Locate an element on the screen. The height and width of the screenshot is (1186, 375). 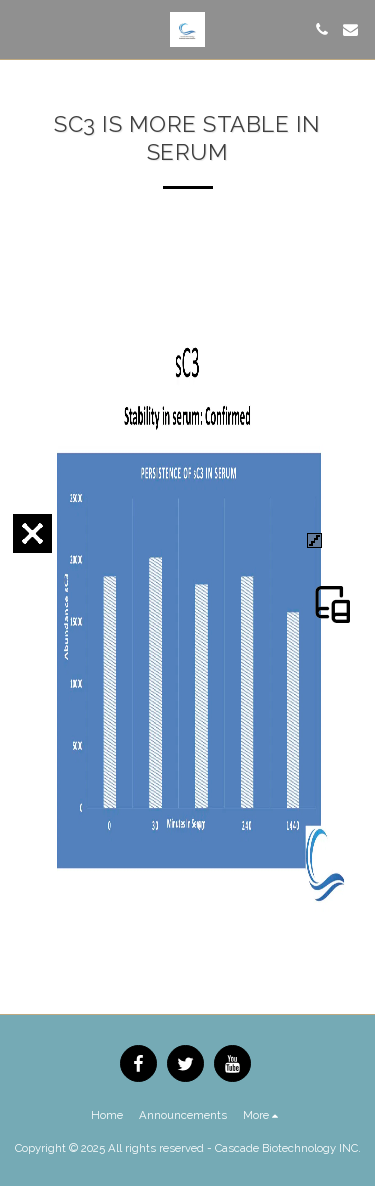
close or dismiss a dialog is located at coordinates (32, 533).